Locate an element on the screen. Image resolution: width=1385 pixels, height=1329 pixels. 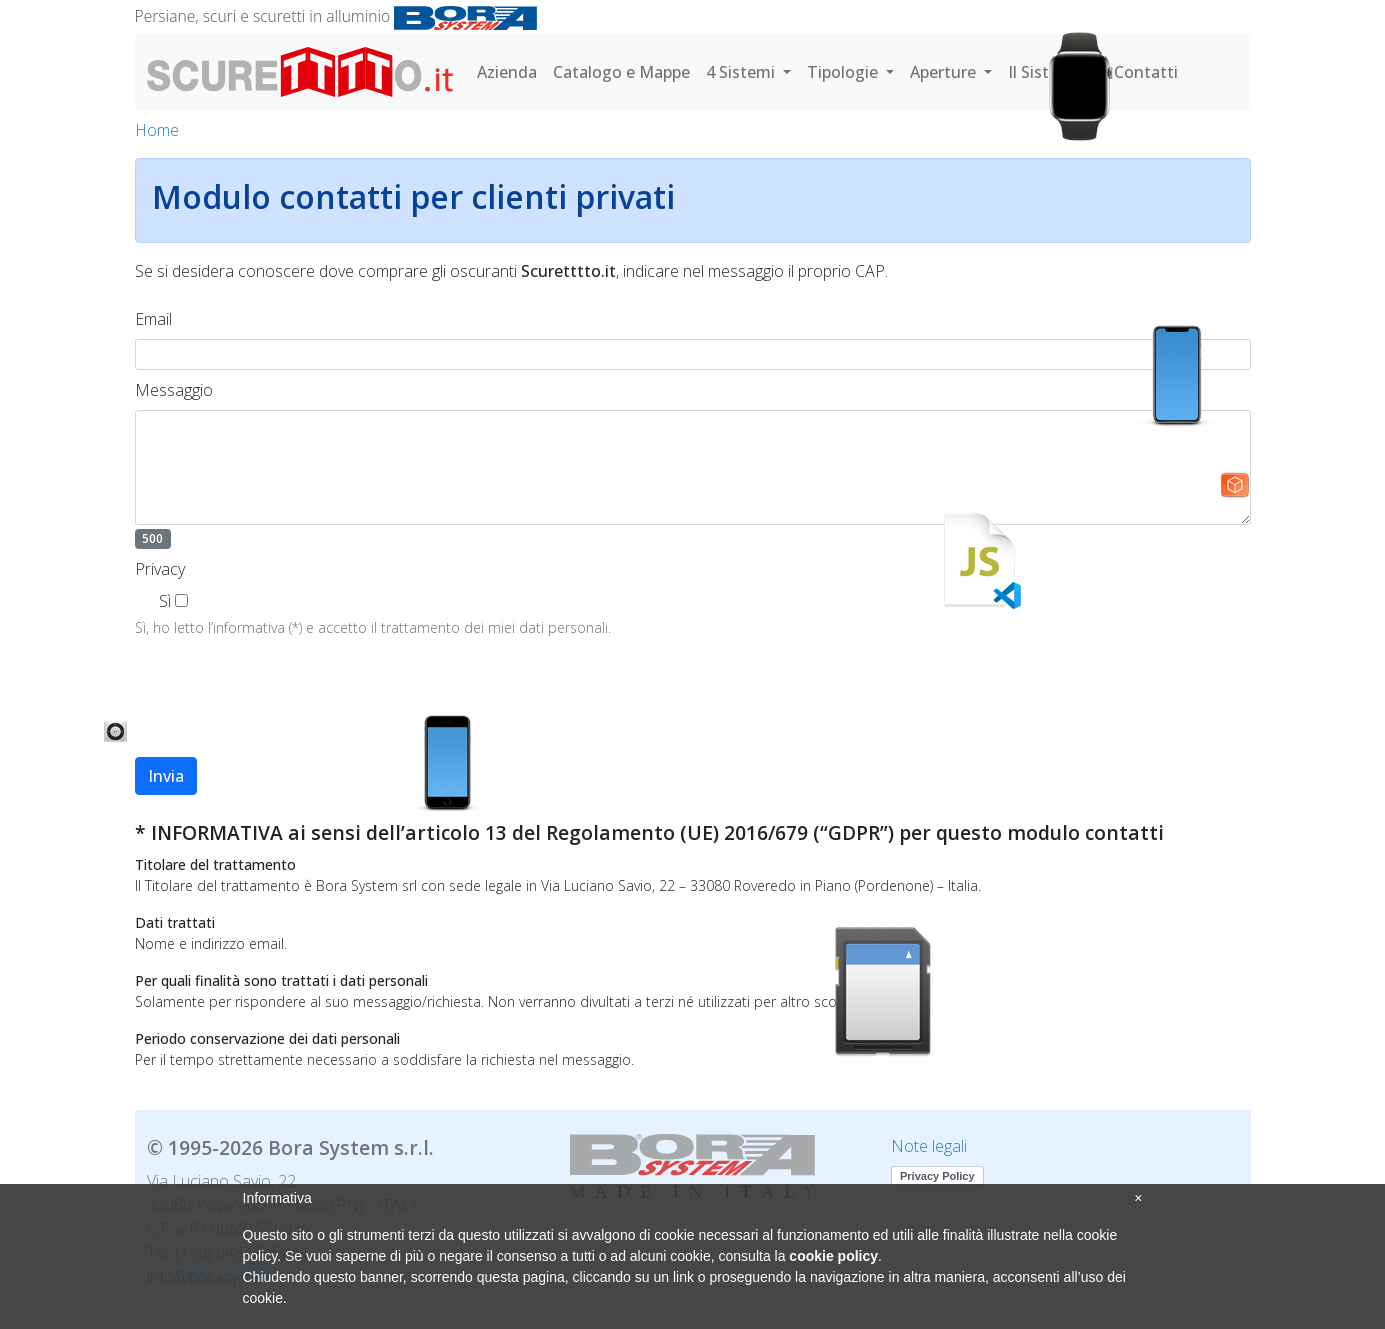
apple watch series 6 device icon is located at coordinates (1079, 86).